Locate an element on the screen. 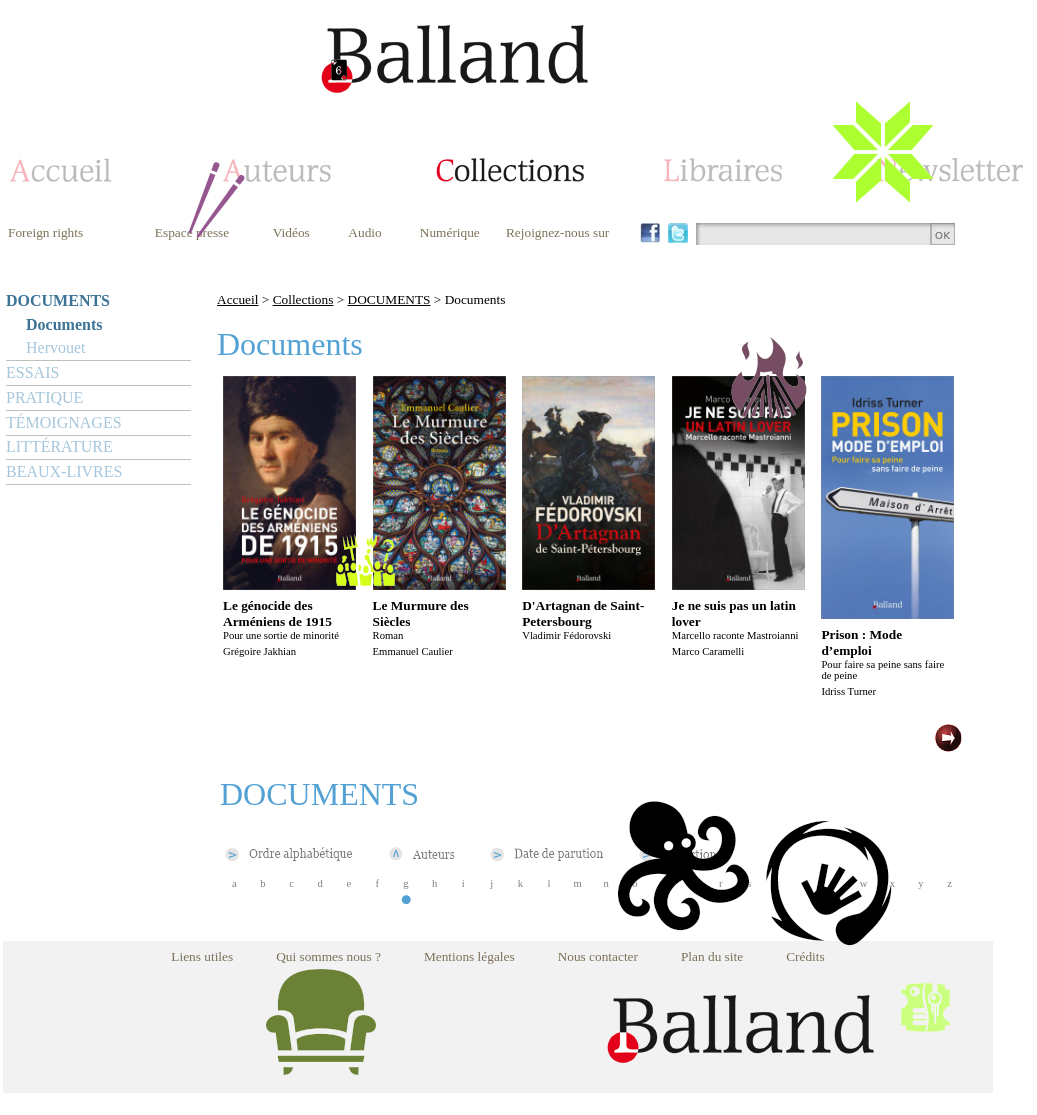 Image resolution: width=1037 pixels, height=1115 pixels. represents a puzzle or matching game mechanic is located at coordinates (925, 1007).